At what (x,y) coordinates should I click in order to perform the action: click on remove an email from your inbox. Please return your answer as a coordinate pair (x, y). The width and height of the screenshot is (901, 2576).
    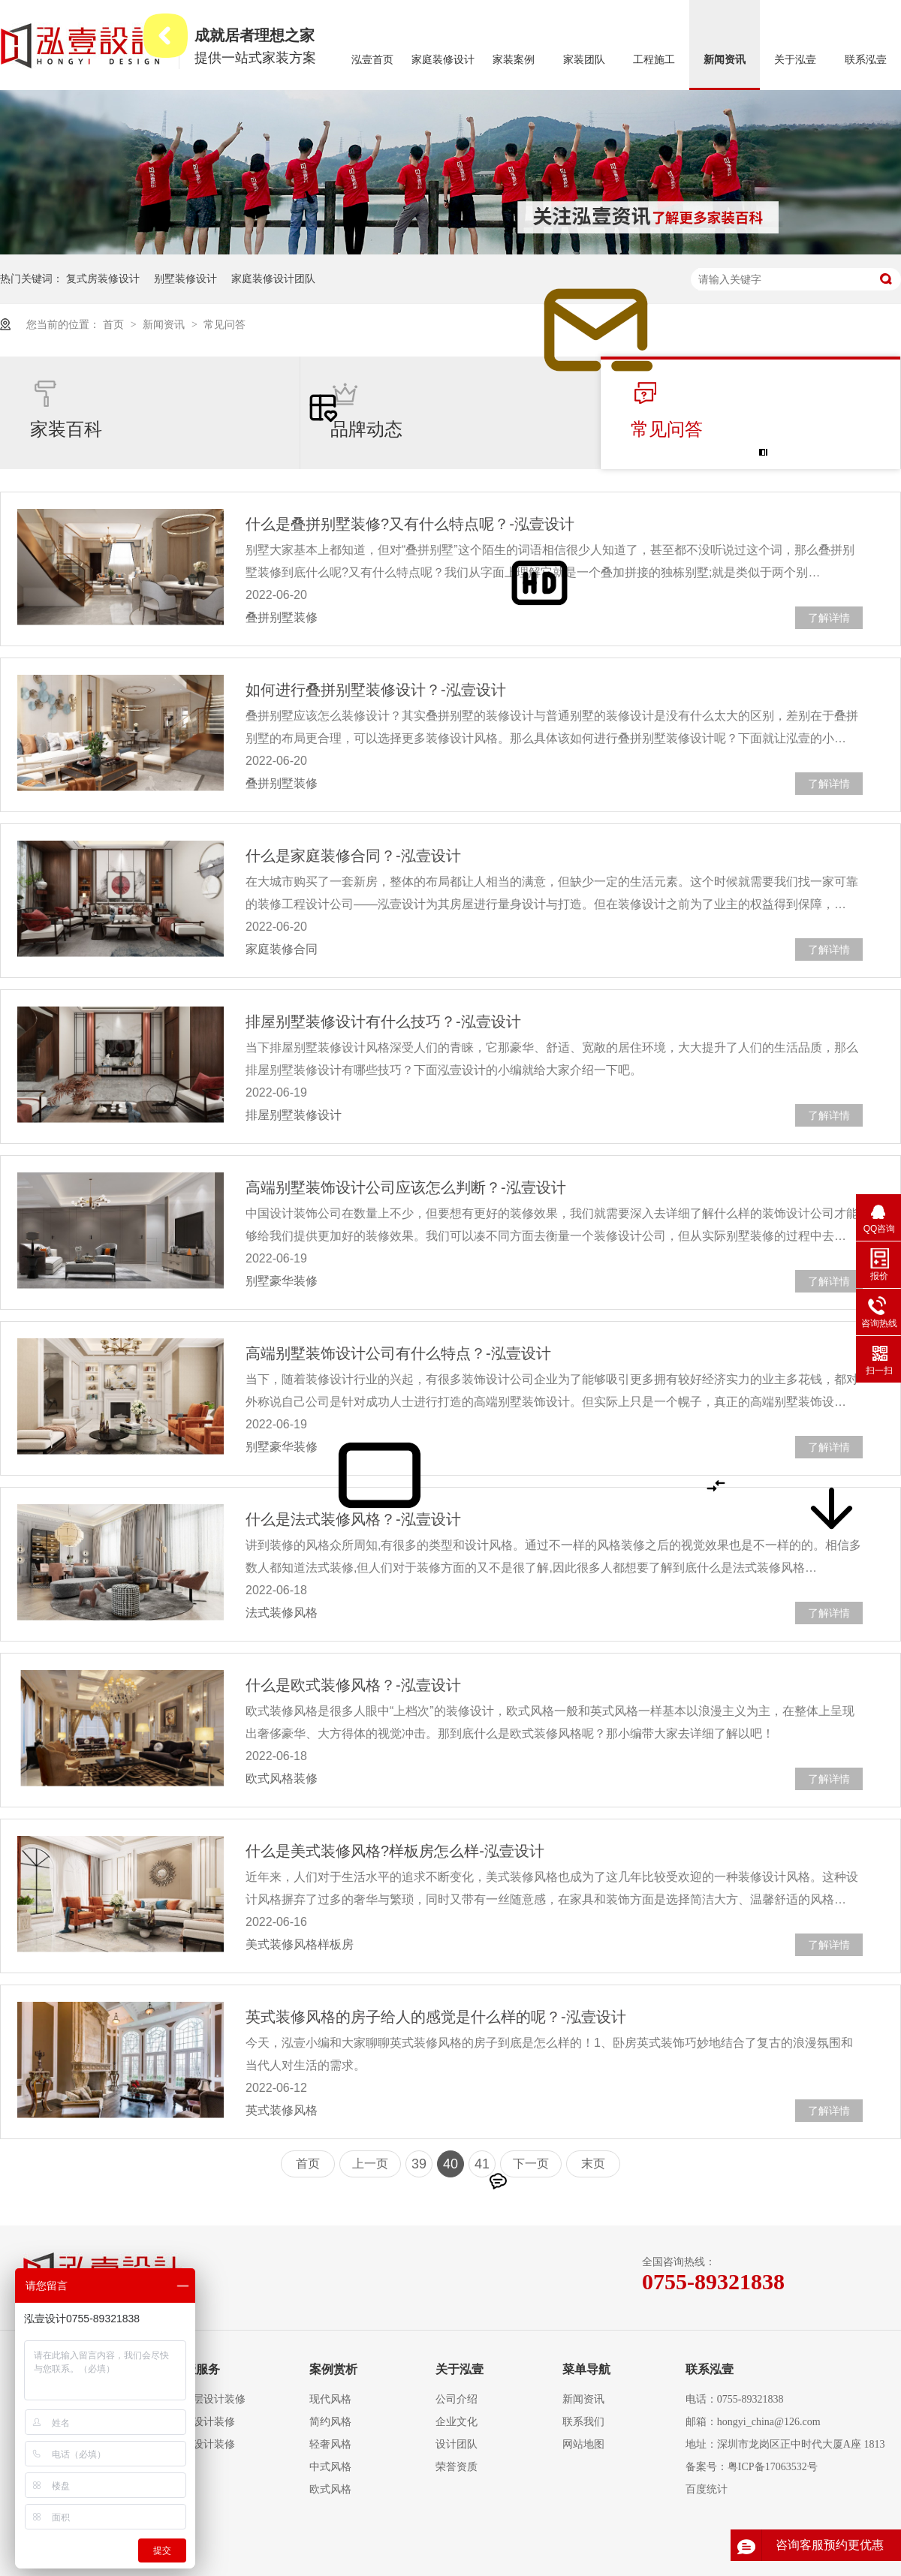
    Looking at the image, I should click on (595, 330).